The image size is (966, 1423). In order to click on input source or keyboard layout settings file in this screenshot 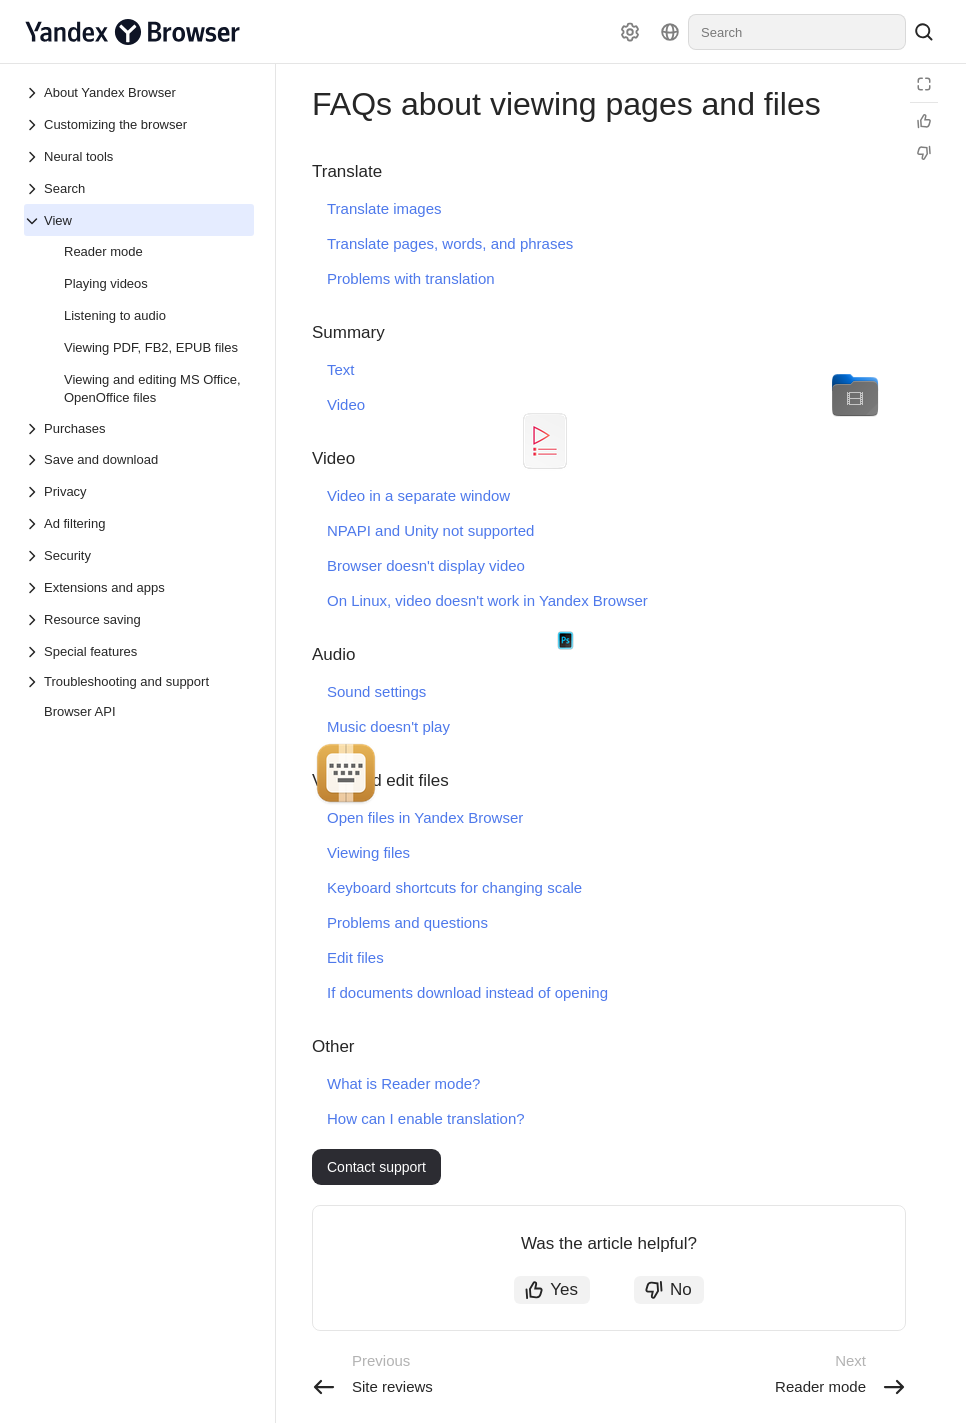, I will do `click(346, 774)`.